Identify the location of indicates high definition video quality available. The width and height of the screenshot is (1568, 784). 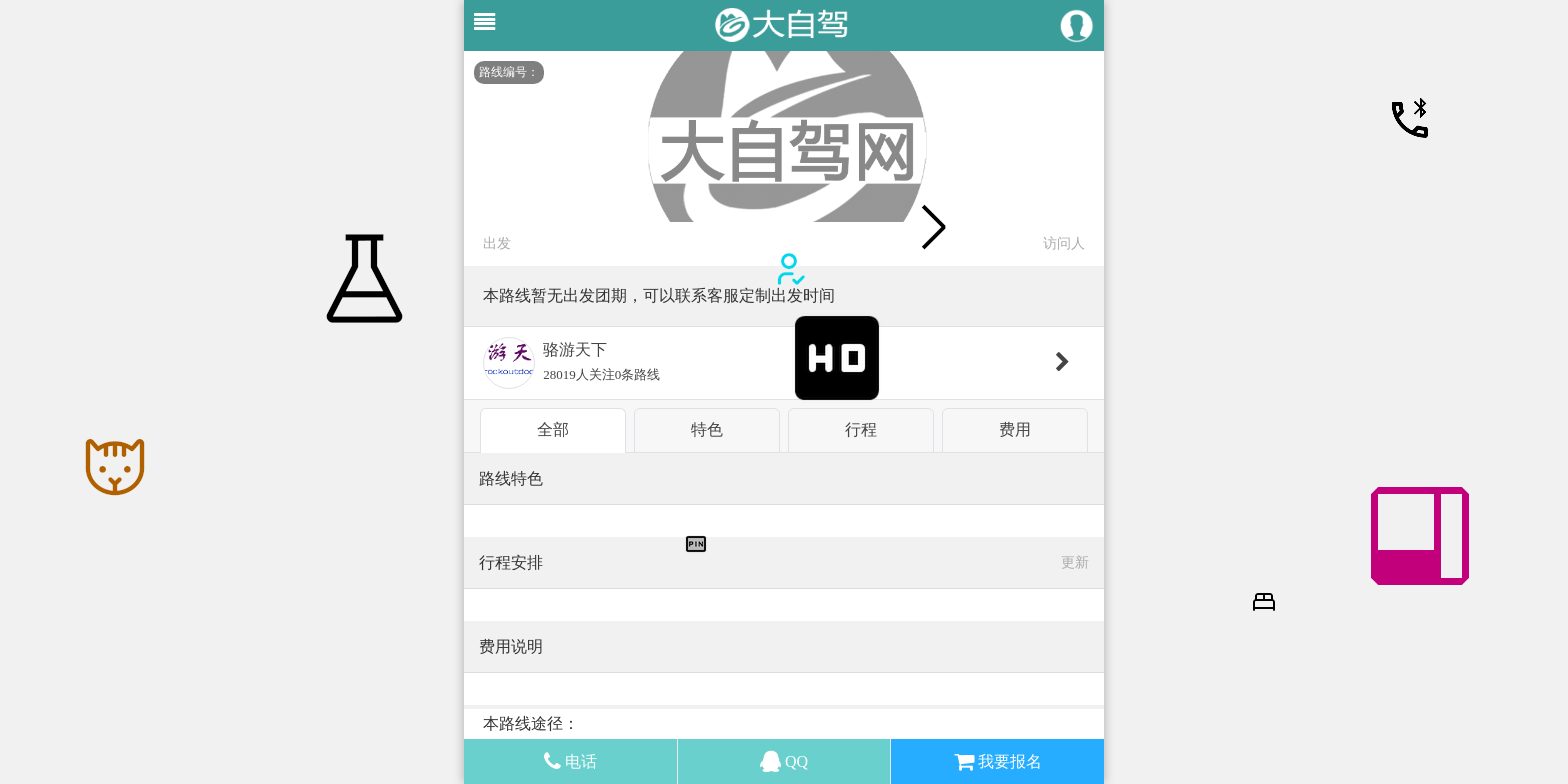
(837, 358).